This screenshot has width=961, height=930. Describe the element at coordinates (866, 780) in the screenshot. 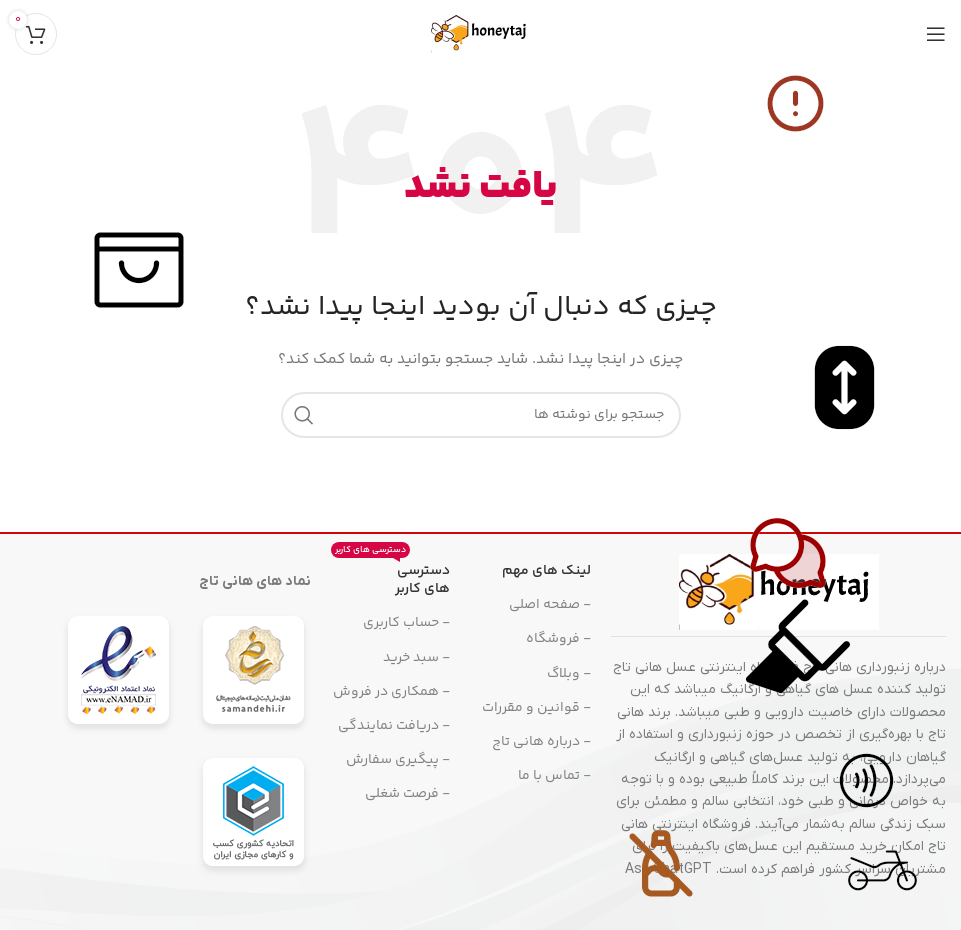

I see `tap to pay with contactless payment` at that location.